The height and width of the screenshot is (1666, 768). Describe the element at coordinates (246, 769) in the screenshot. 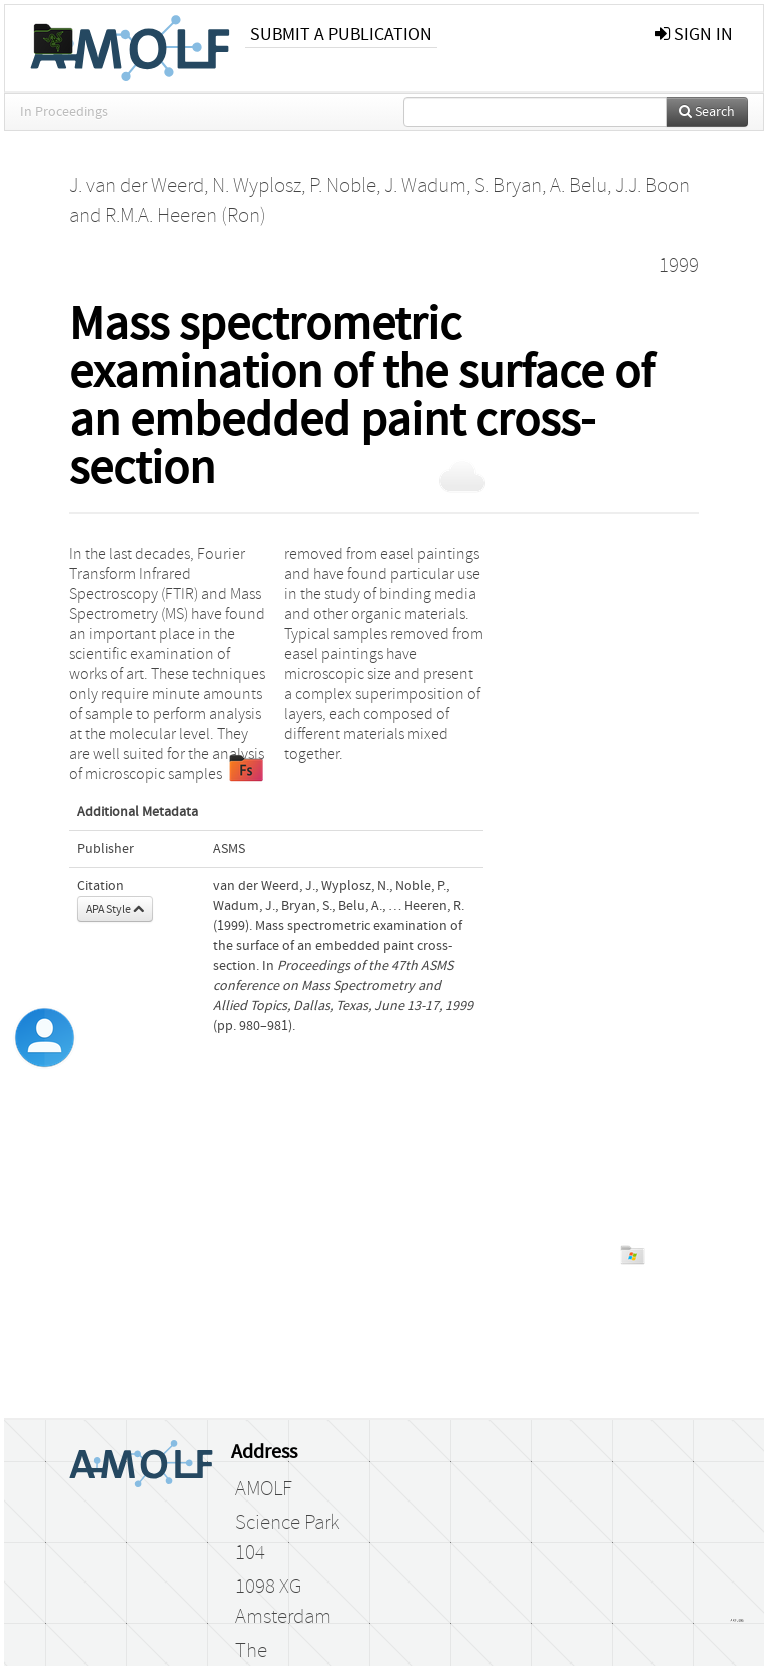

I see `open adobe fuse project folder` at that location.